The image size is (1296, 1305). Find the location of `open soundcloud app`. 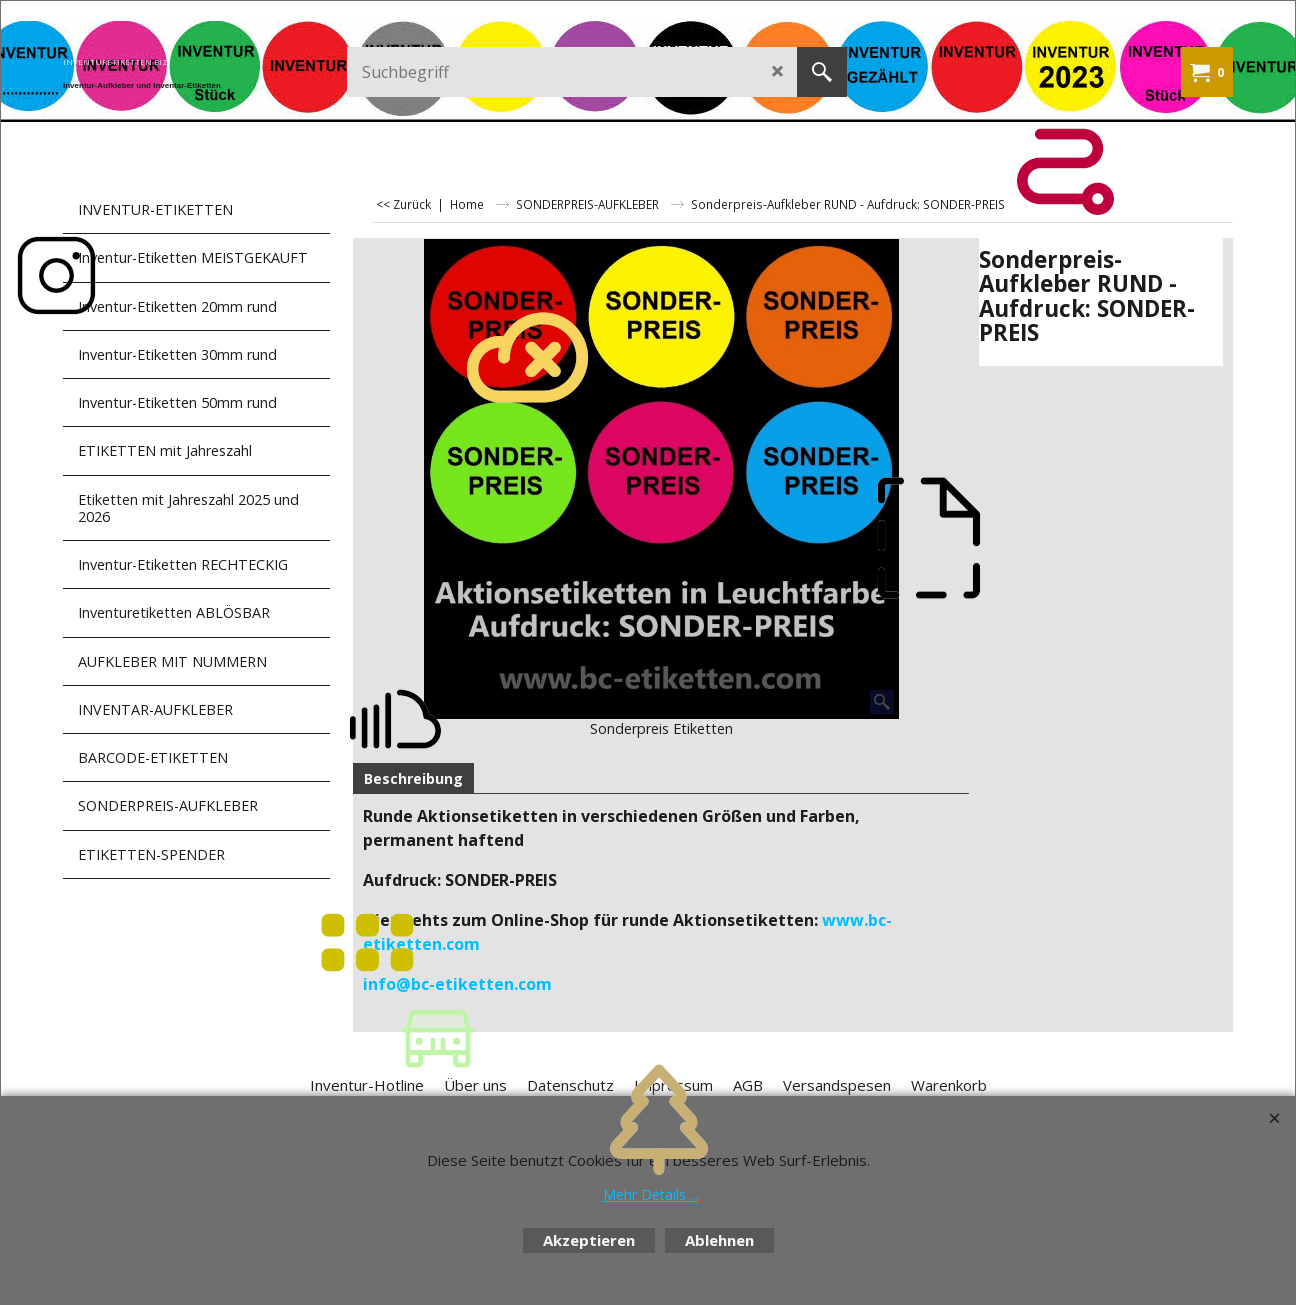

open soundcloud app is located at coordinates (394, 722).